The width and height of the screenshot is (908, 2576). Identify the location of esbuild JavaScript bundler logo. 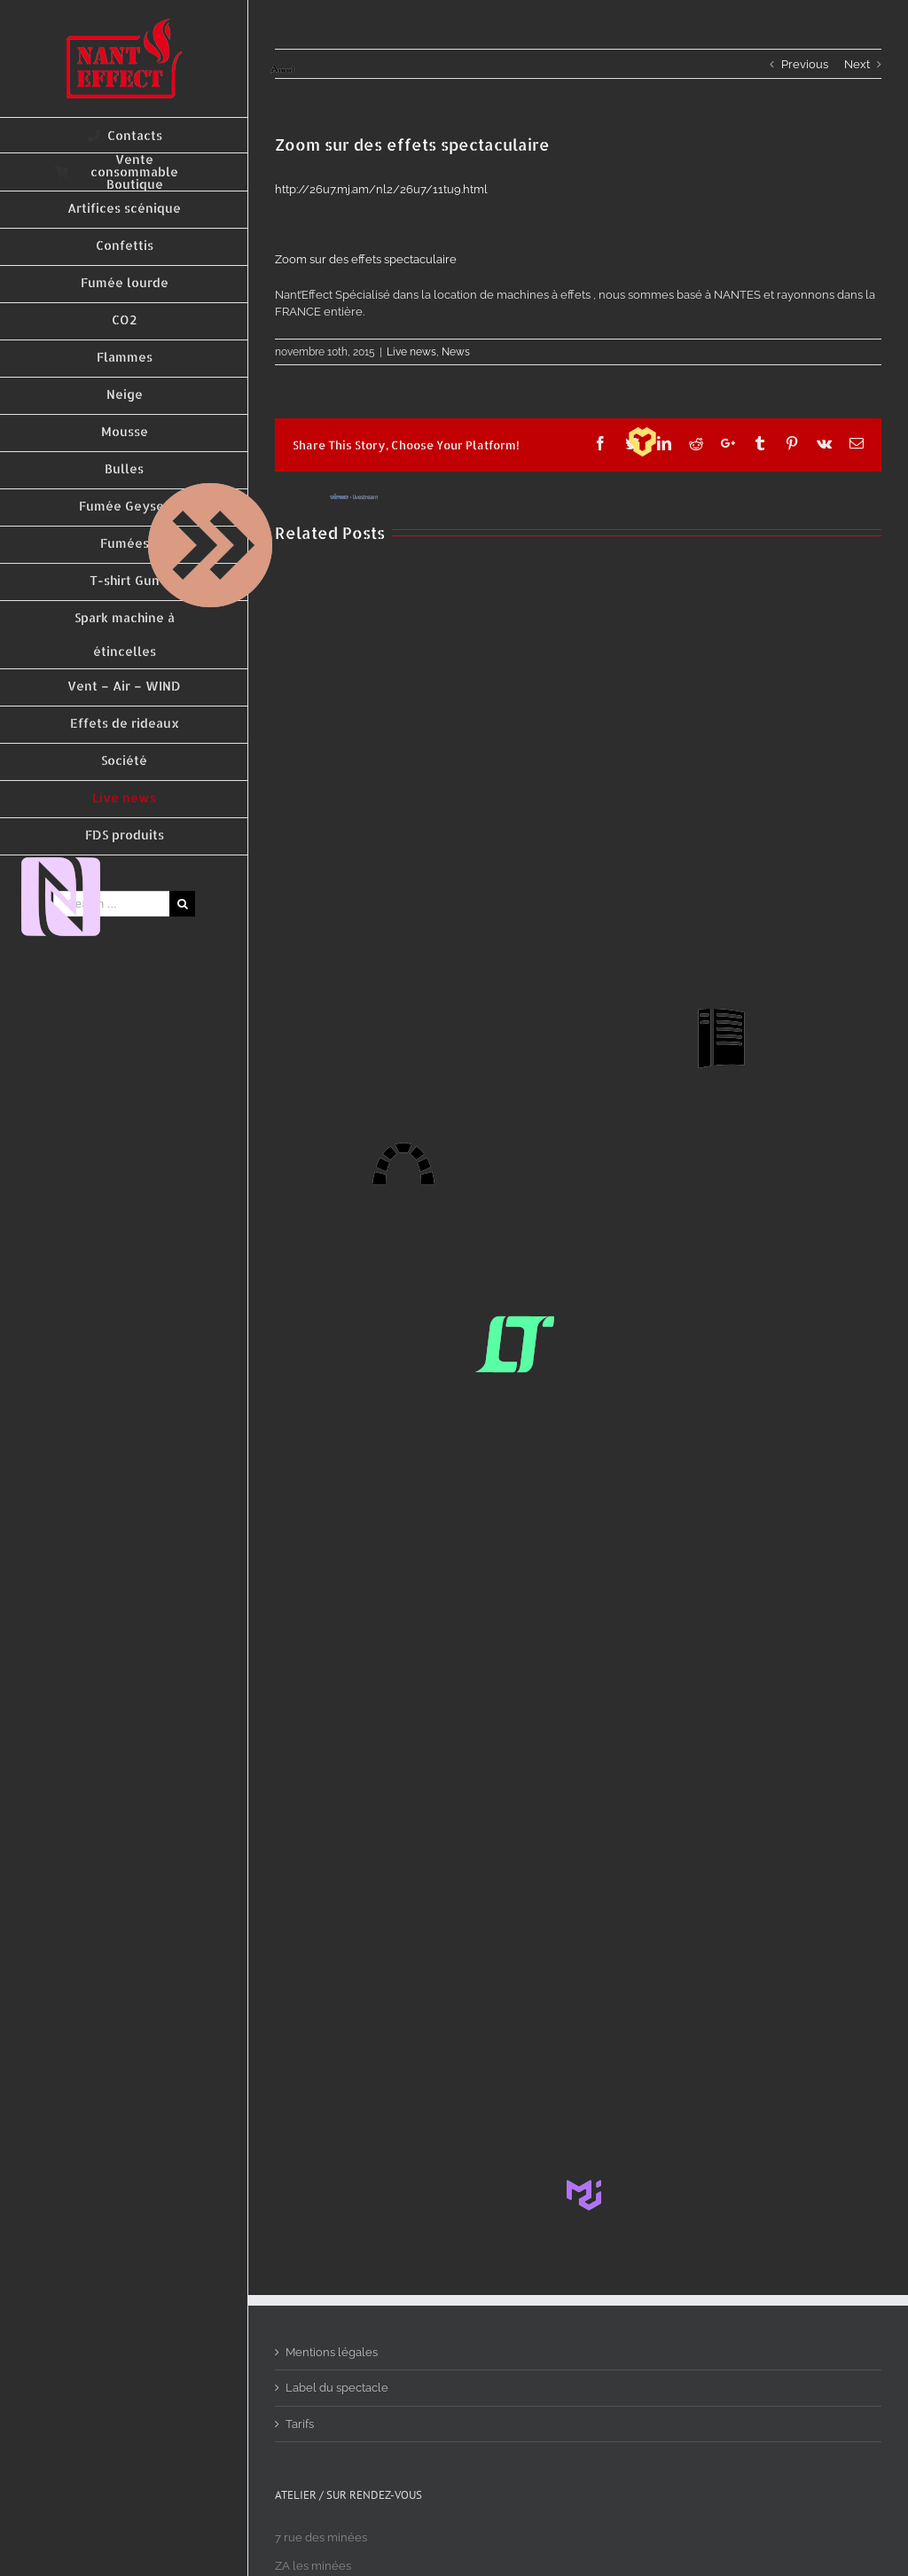
(210, 545).